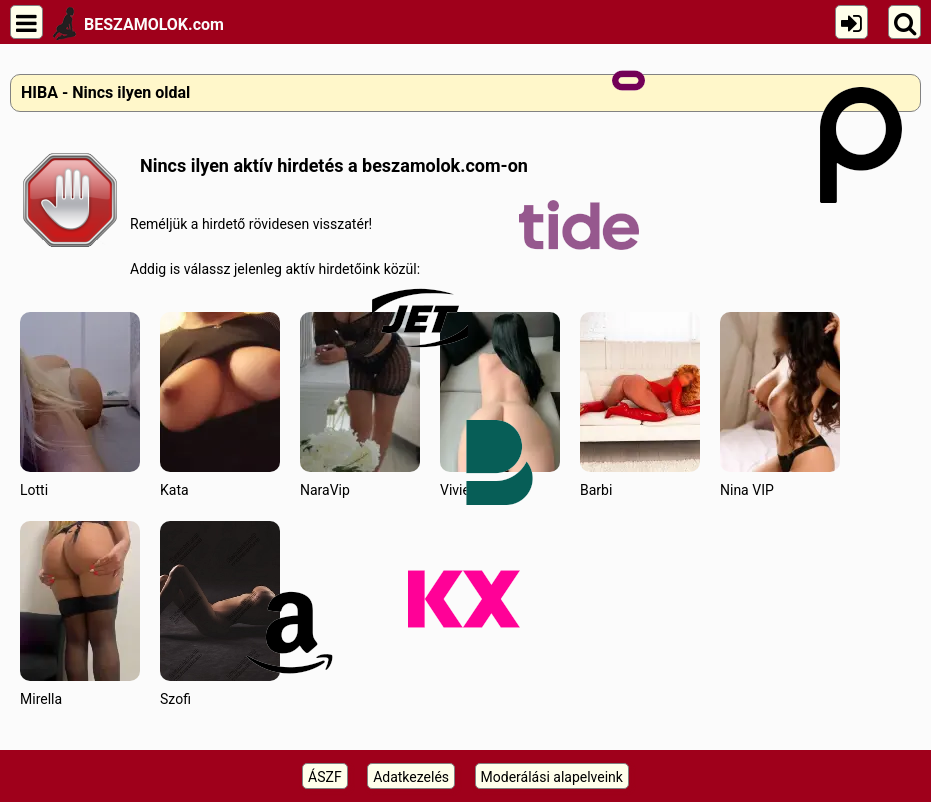 The image size is (931, 802). Describe the element at coordinates (579, 225) in the screenshot. I see `open the Tide banking app` at that location.